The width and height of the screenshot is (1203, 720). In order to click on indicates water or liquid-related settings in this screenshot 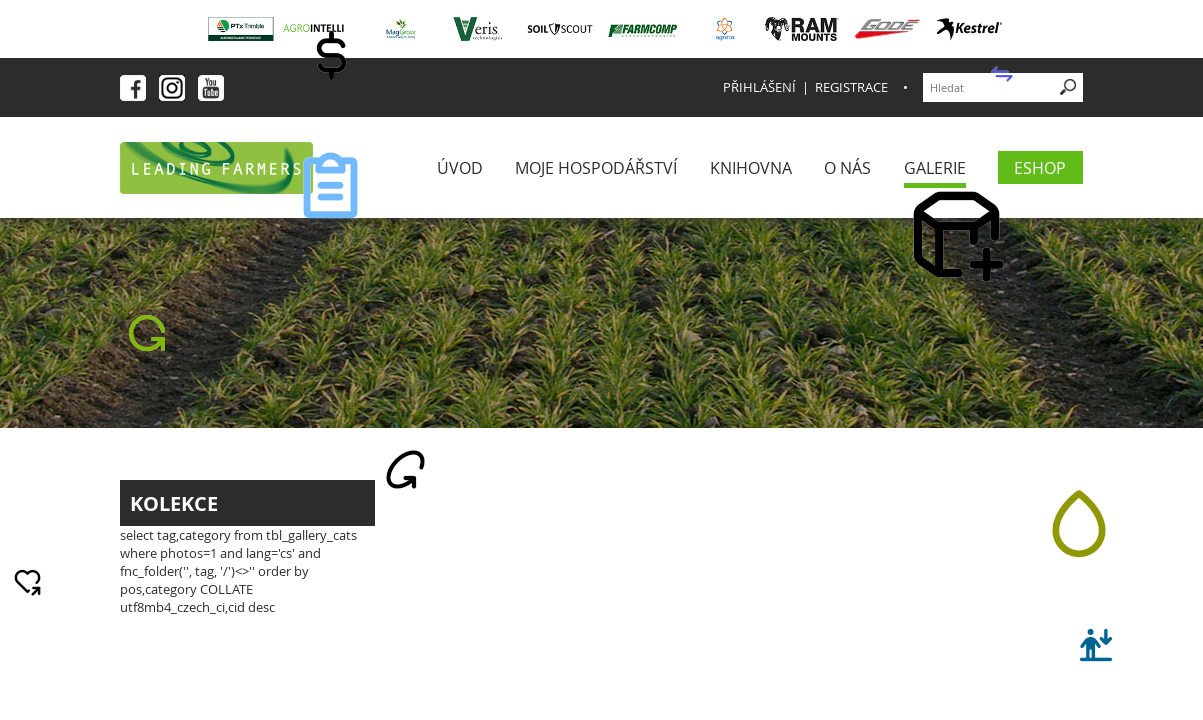, I will do `click(1079, 526)`.